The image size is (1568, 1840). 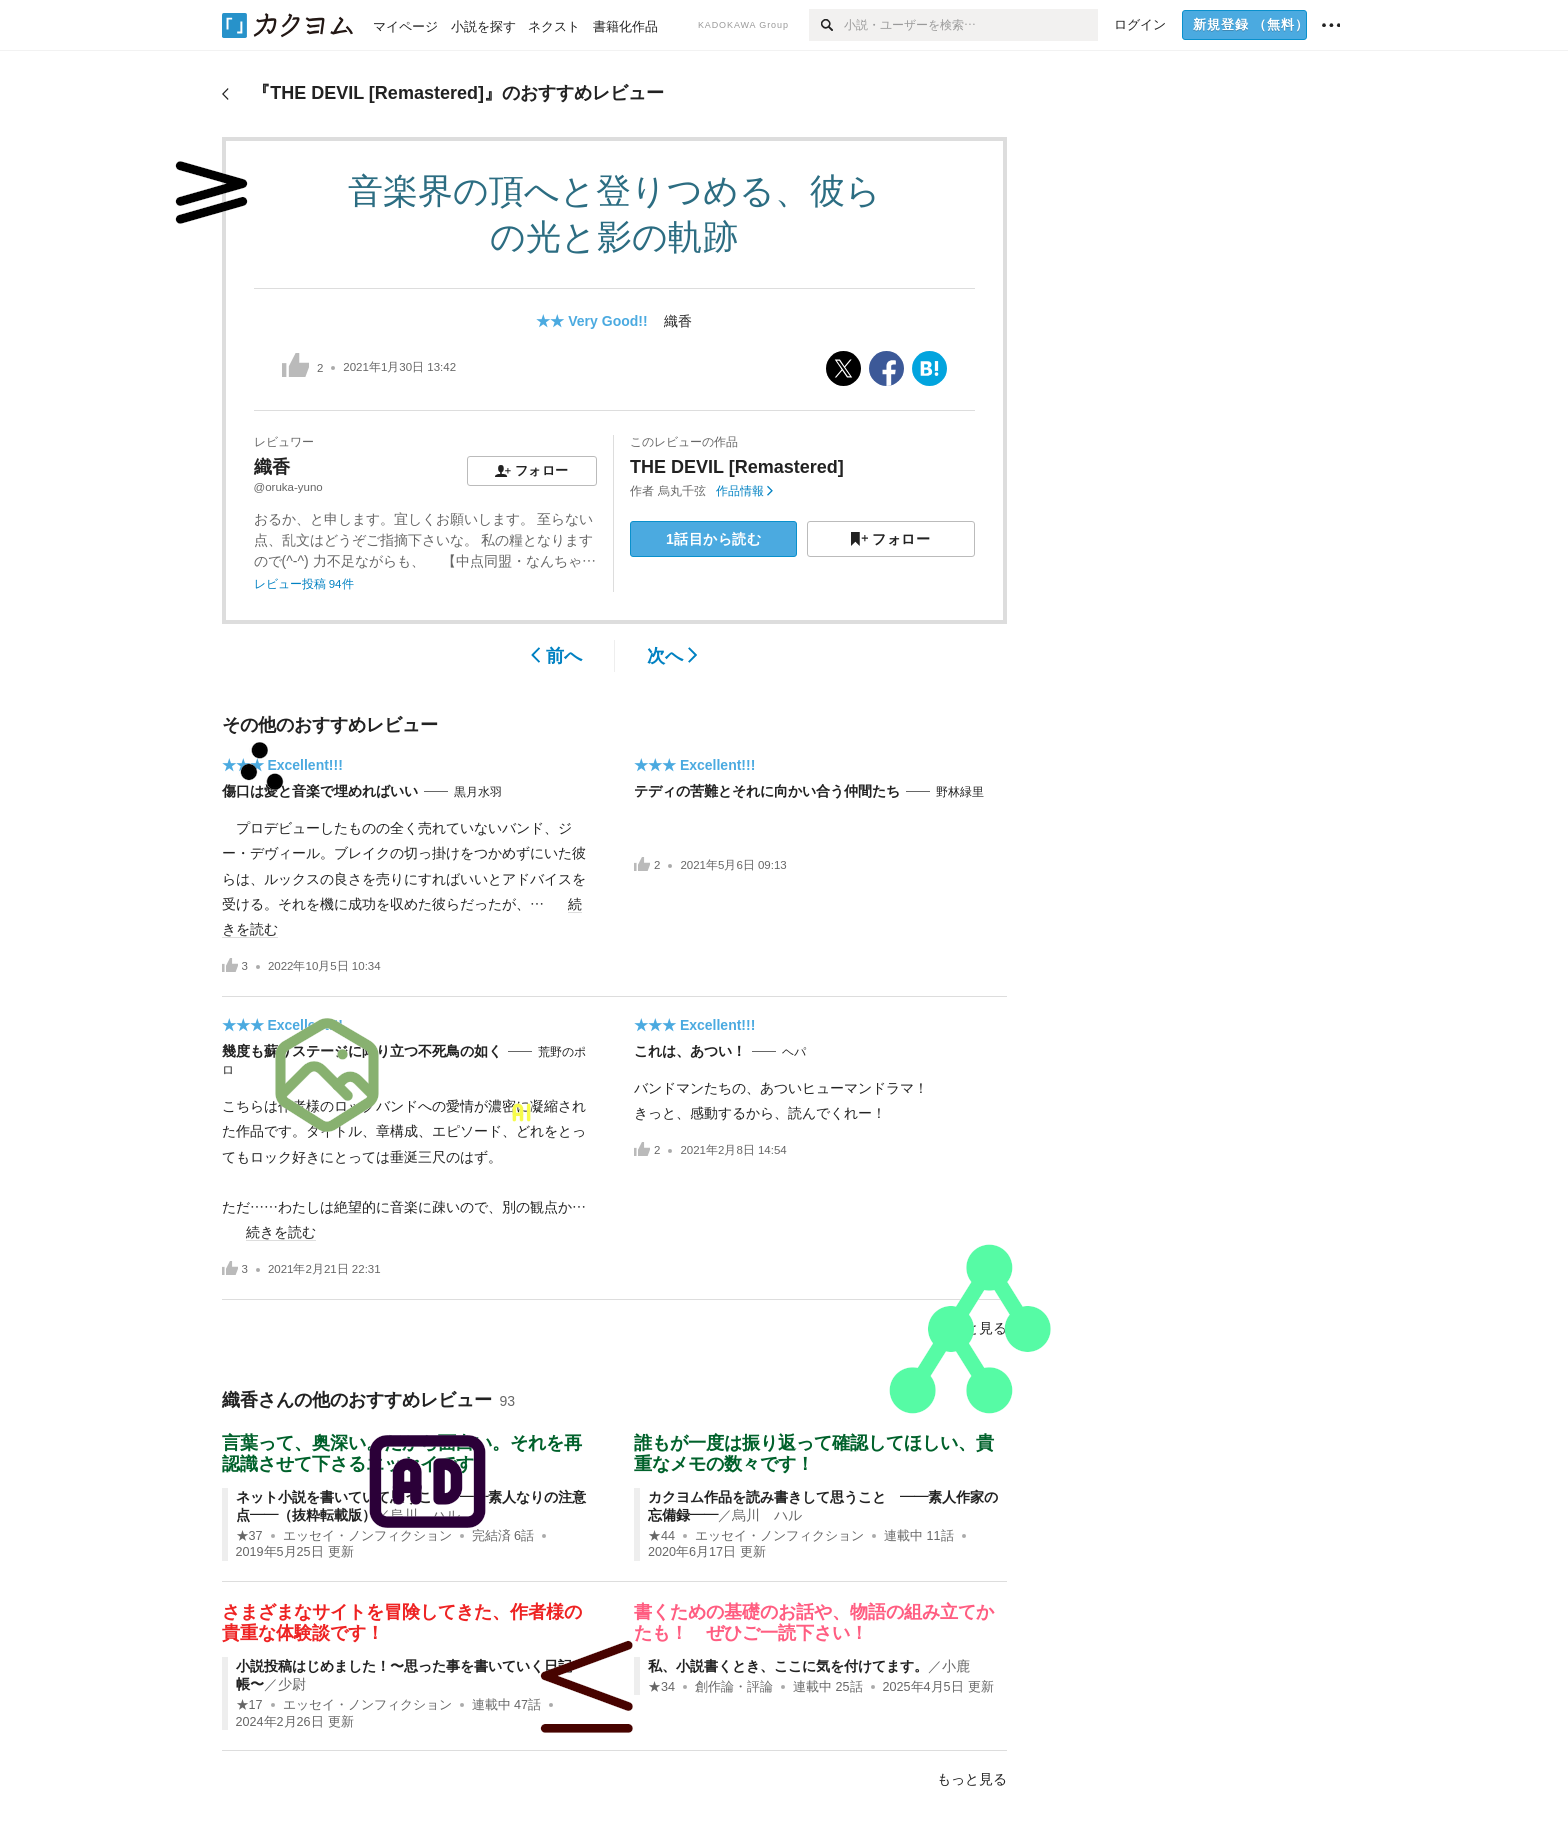 What do you see at coordinates (974, 1329) in the screenshot?
I see `view hierarchical data structure` at bounding box center [974, 1329].